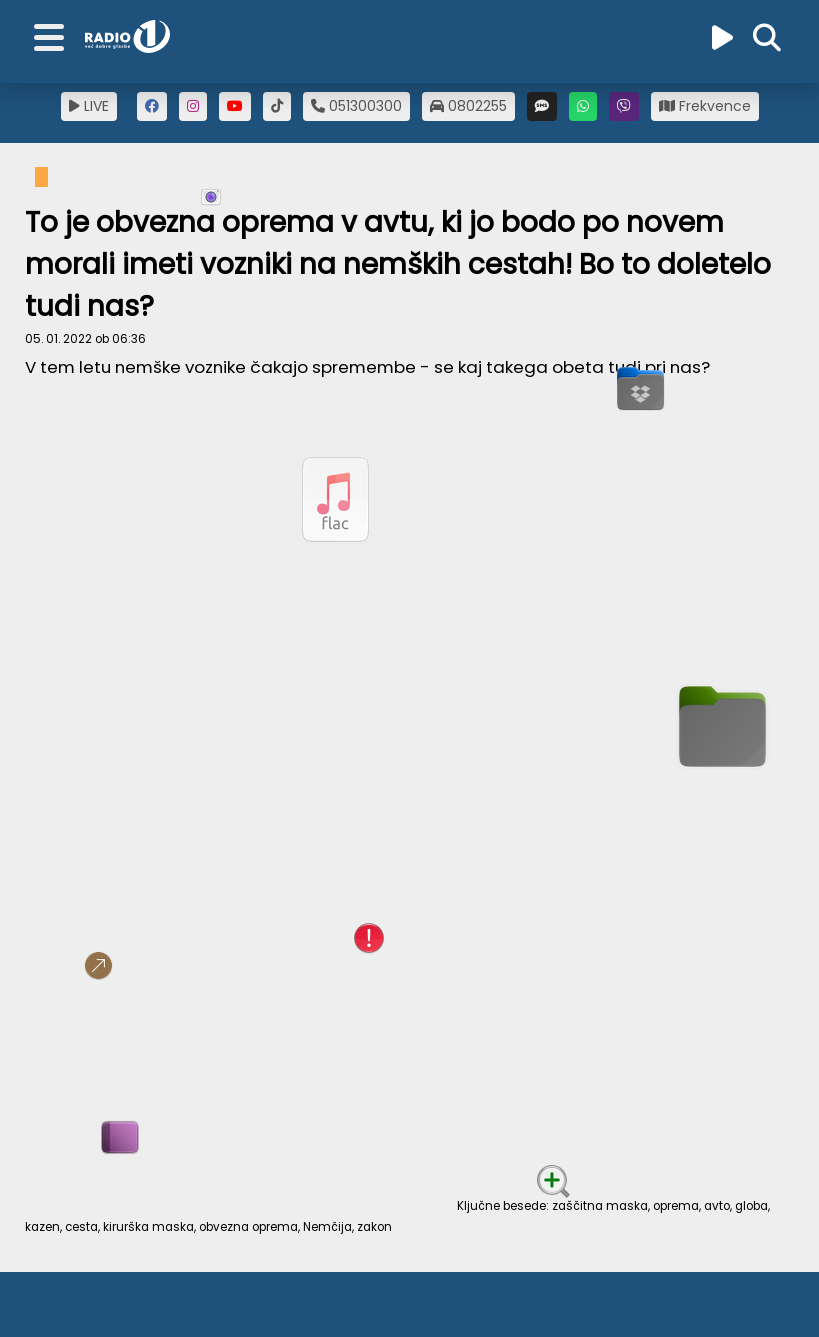 Image resolution: width=819 pixels, height=1337 pixels. What do you see at coordinates (369, 938) in the screenshot?
I see `indicates an important alert or warning` at bounding box center [369, 938].